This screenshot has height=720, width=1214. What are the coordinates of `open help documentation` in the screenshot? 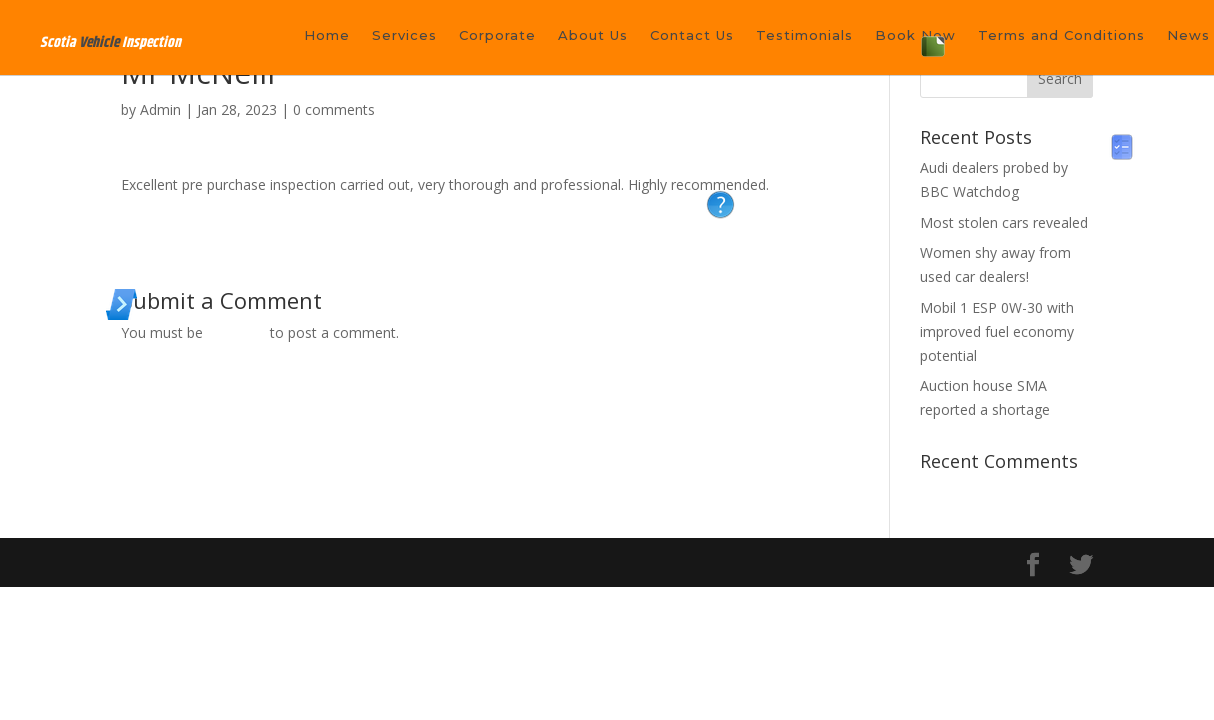 It's located at (720, 204).